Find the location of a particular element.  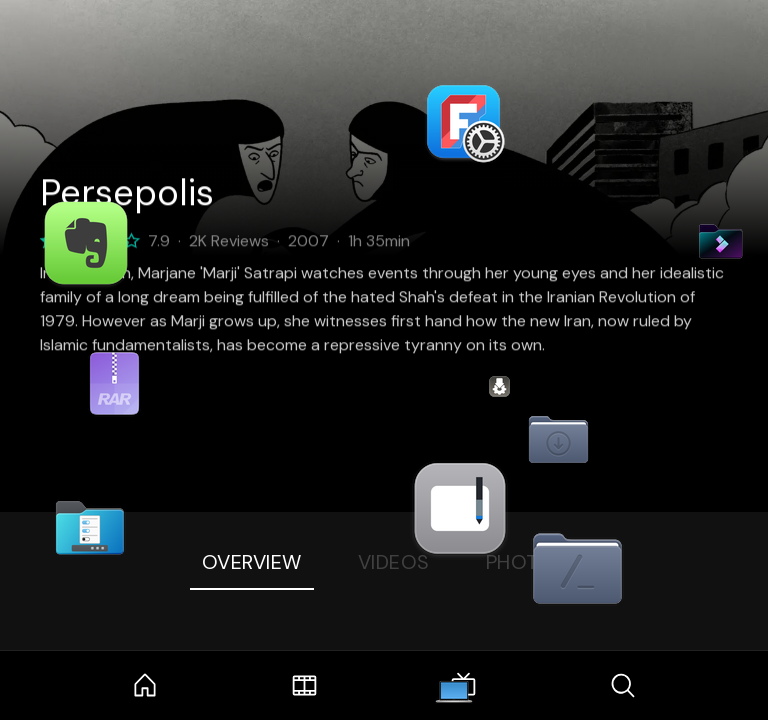

open FreeCAD Link application is located at coordinates (463, 121).